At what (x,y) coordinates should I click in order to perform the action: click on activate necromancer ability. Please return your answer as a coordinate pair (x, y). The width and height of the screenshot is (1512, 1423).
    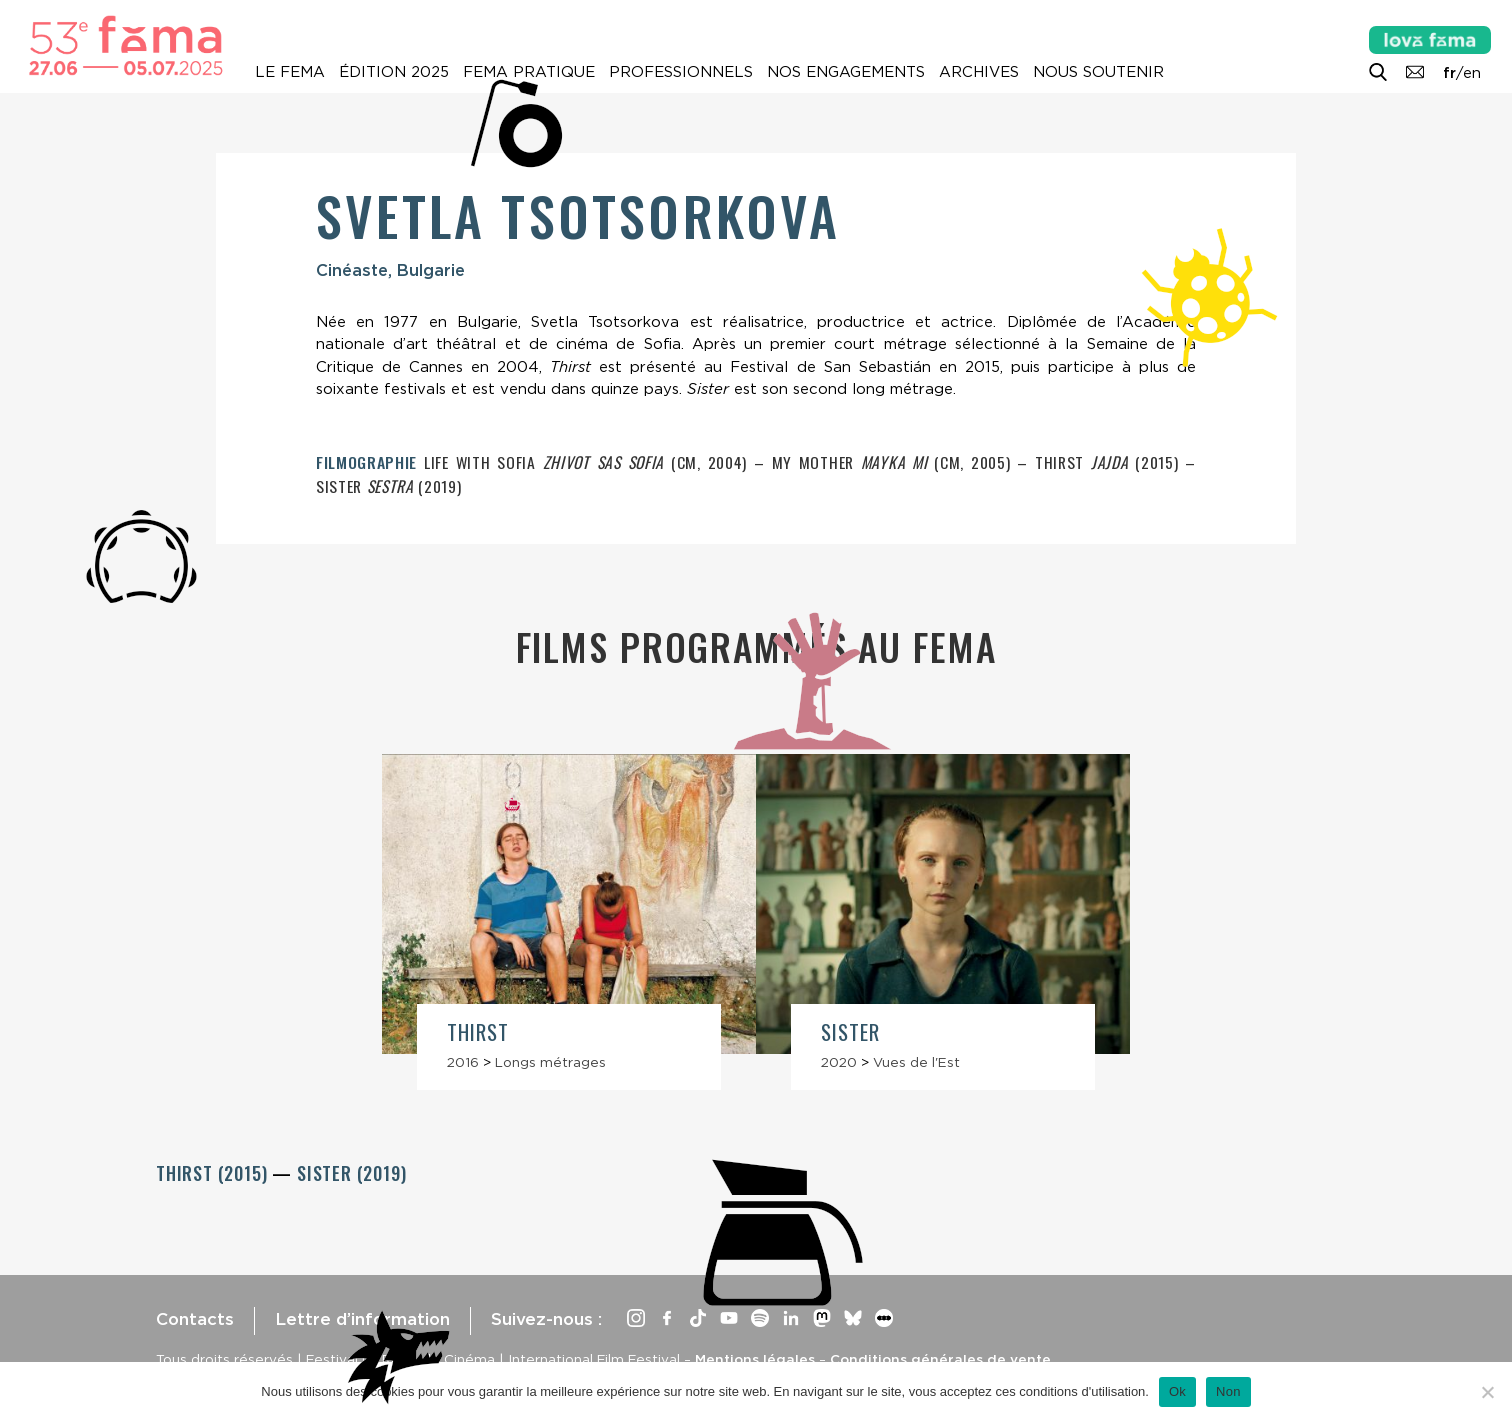
    Looking at the image, I should click on (812, 670).